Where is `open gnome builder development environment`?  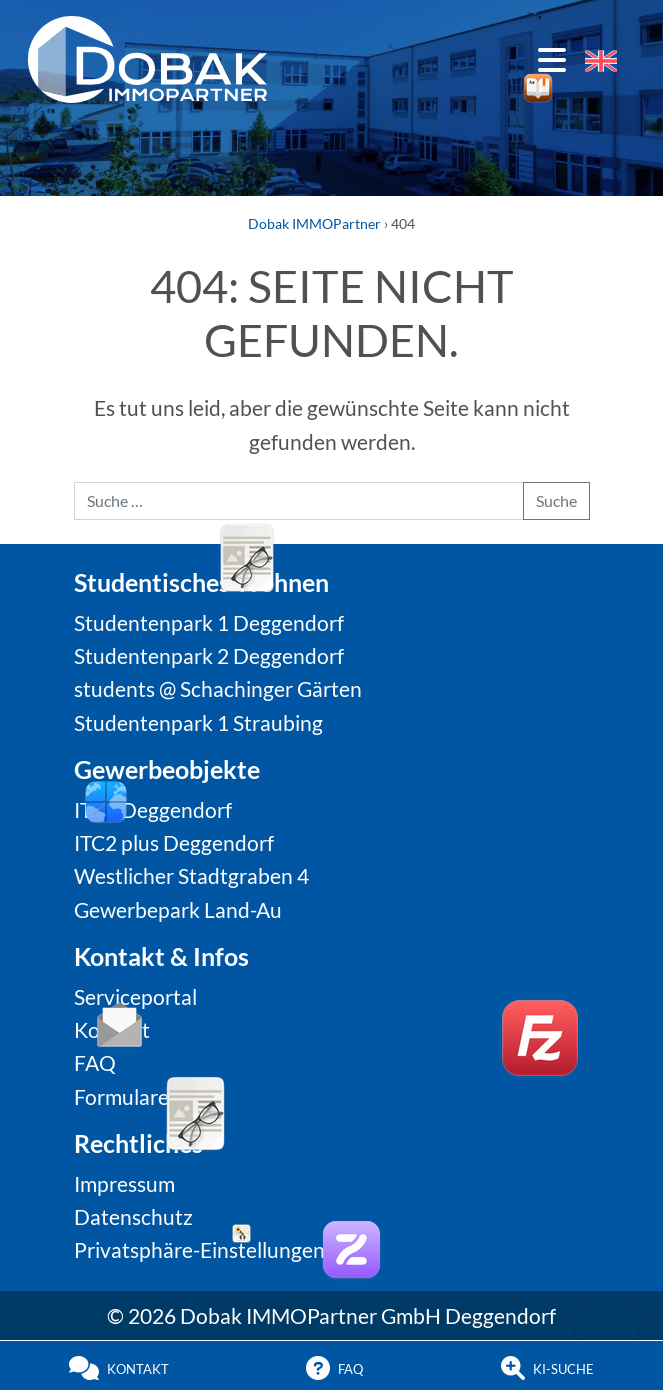
open gnome builder development environment is located at coordinates (241, 1233).